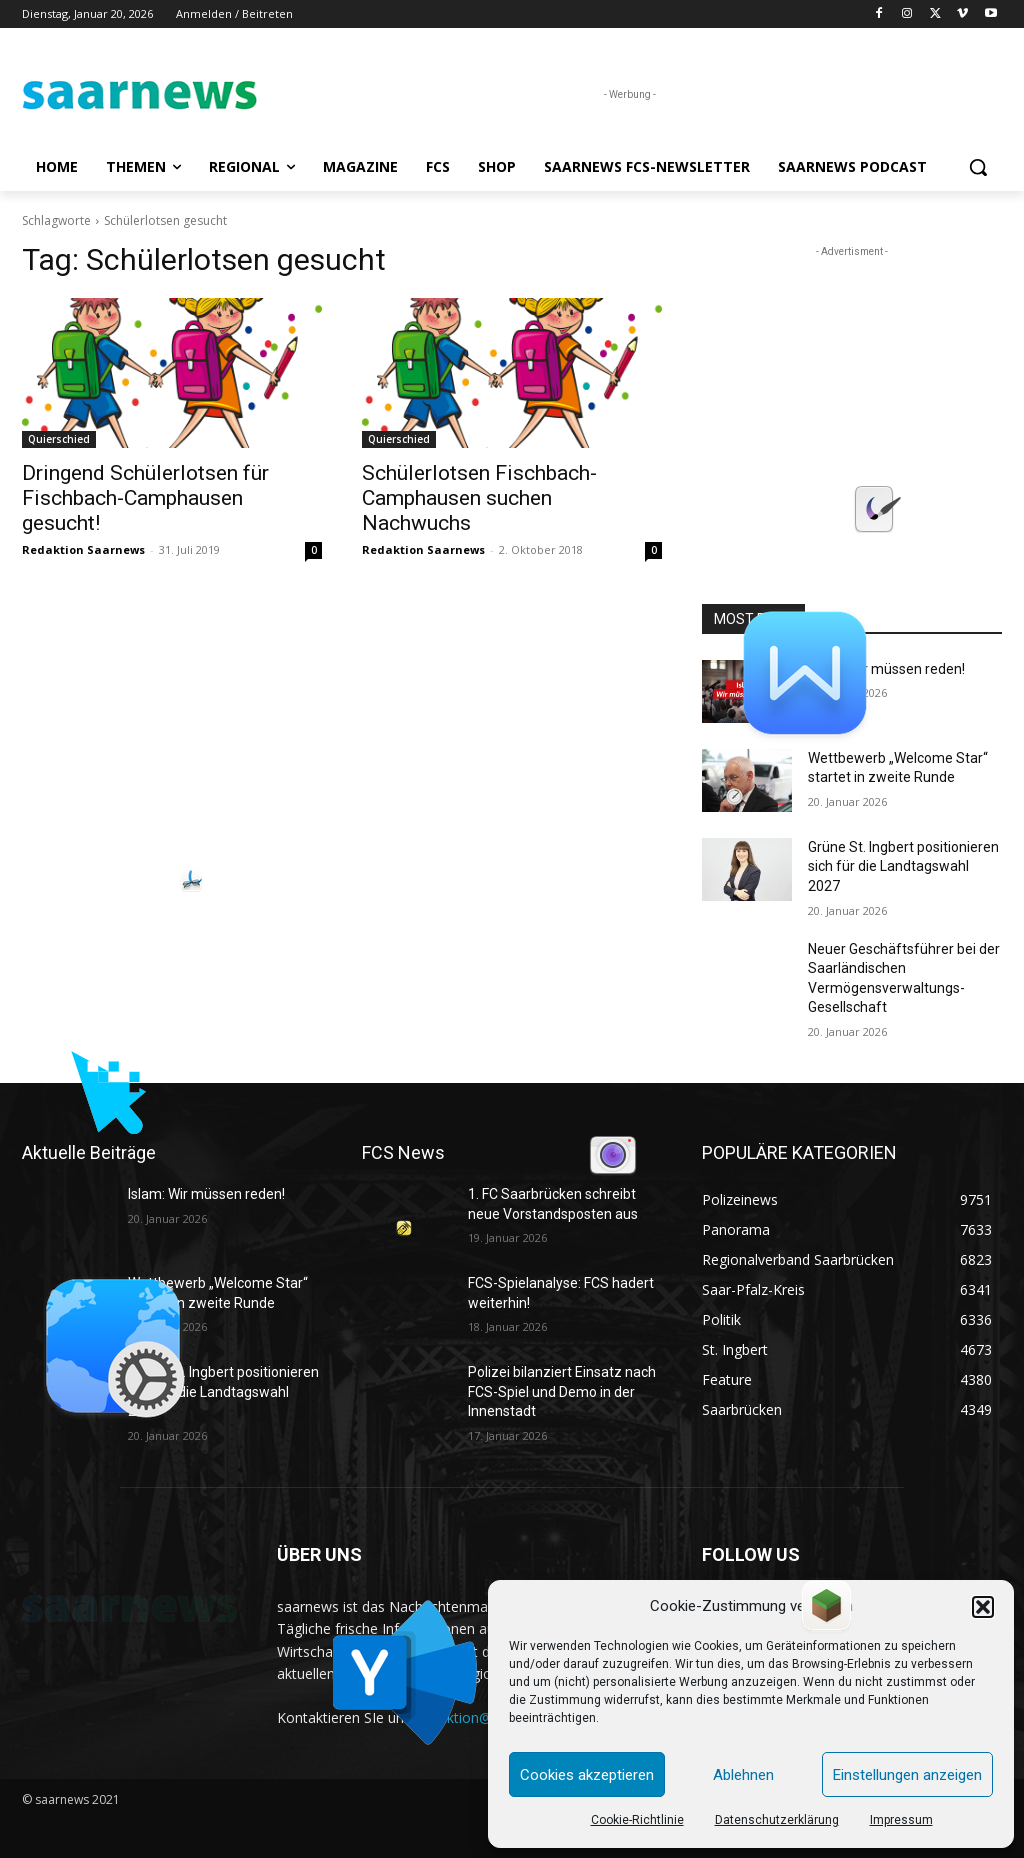  Describe the element at coordinates (406, 1672) in the screenshot. I see `open yammer enterprise social network` at that location.